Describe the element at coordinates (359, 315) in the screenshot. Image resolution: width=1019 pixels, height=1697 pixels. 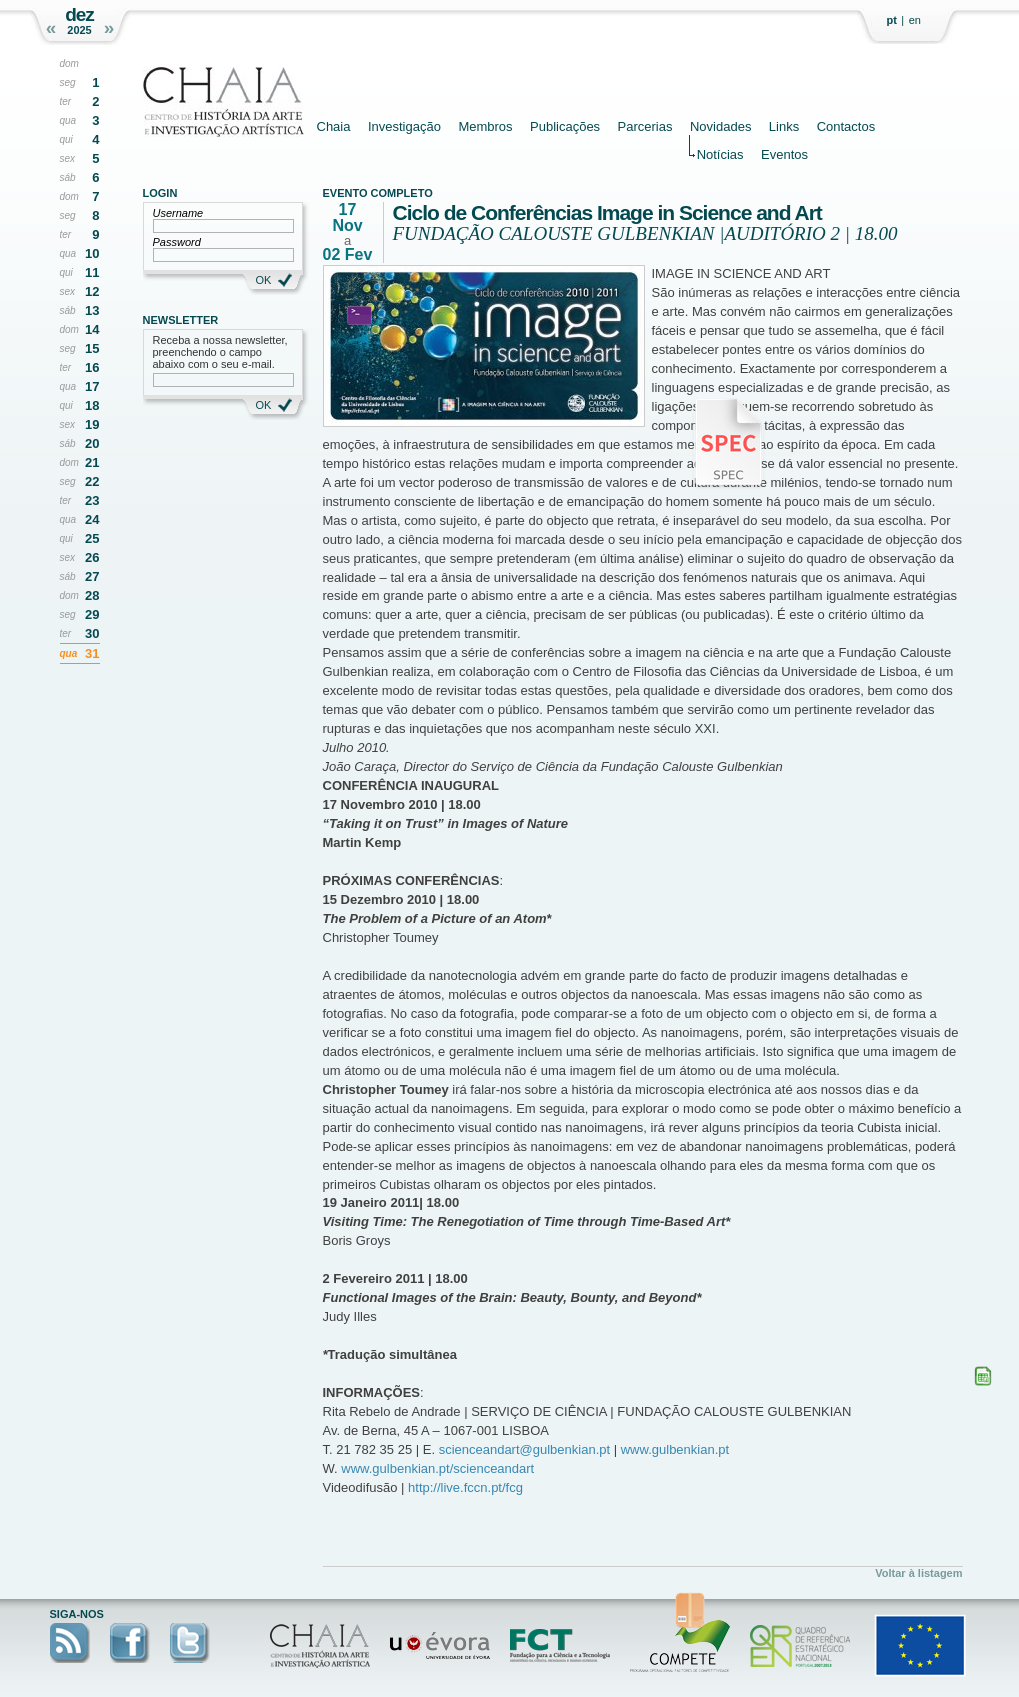
I see `open terminal with root/administrator privileges` at that location.